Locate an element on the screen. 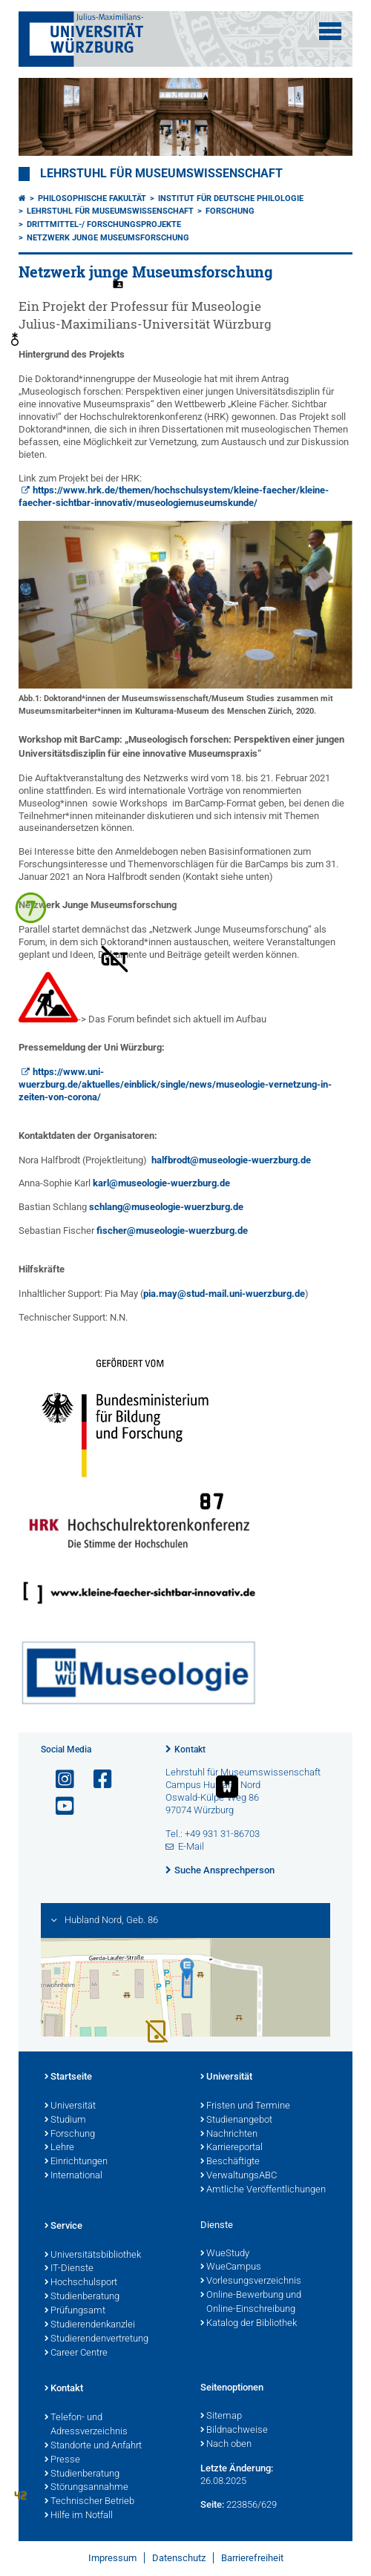 Image resolution: width=371 pixels, height=2576 pixels. indicates http get request is disabled or blocked is located at coordinates (114, 959).